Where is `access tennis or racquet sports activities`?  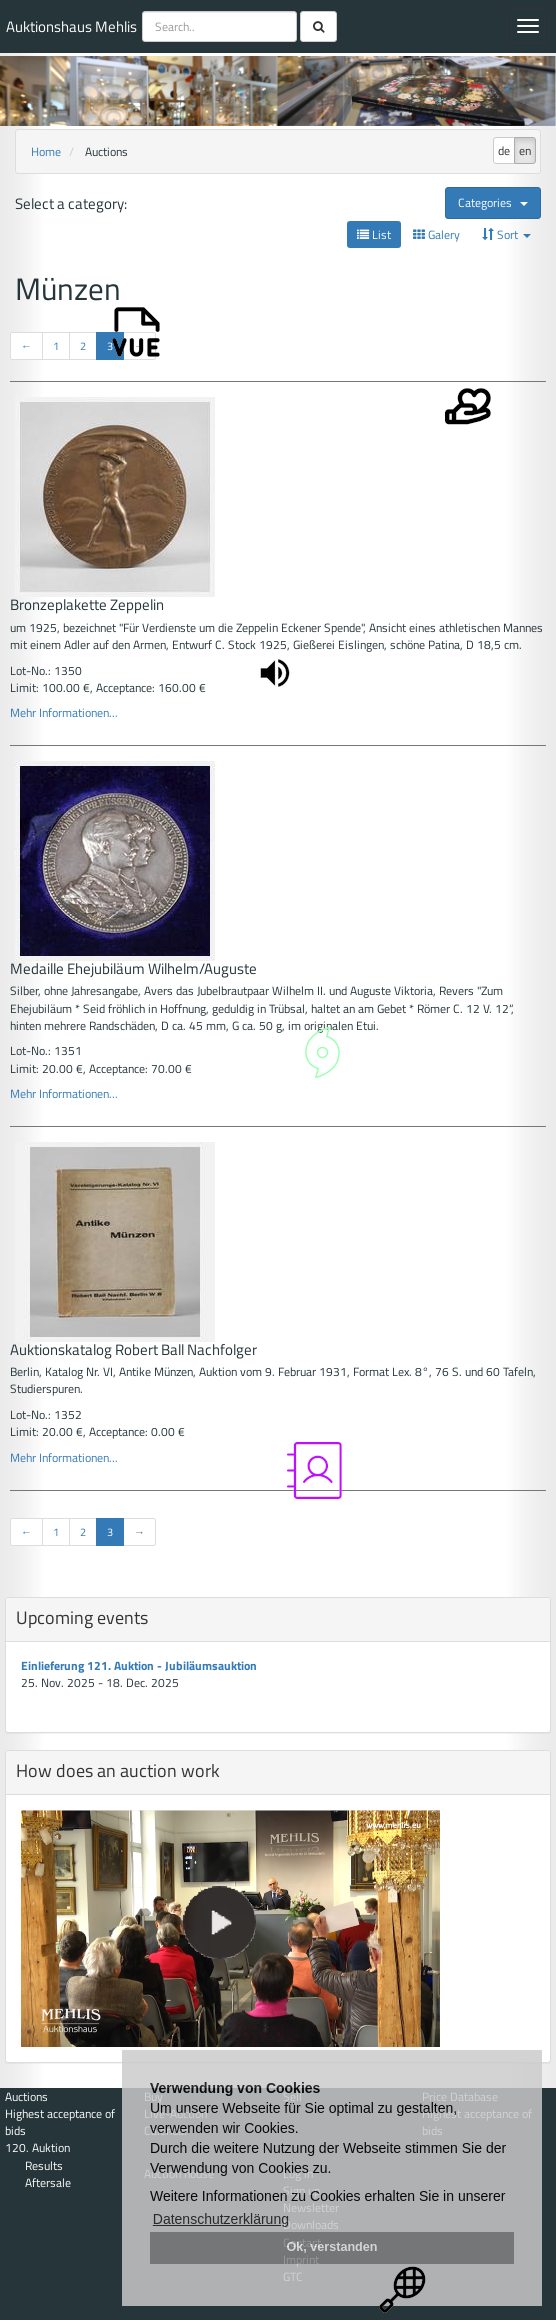 access tennis or racquet sports activities is located at coordinates (401, 2290).